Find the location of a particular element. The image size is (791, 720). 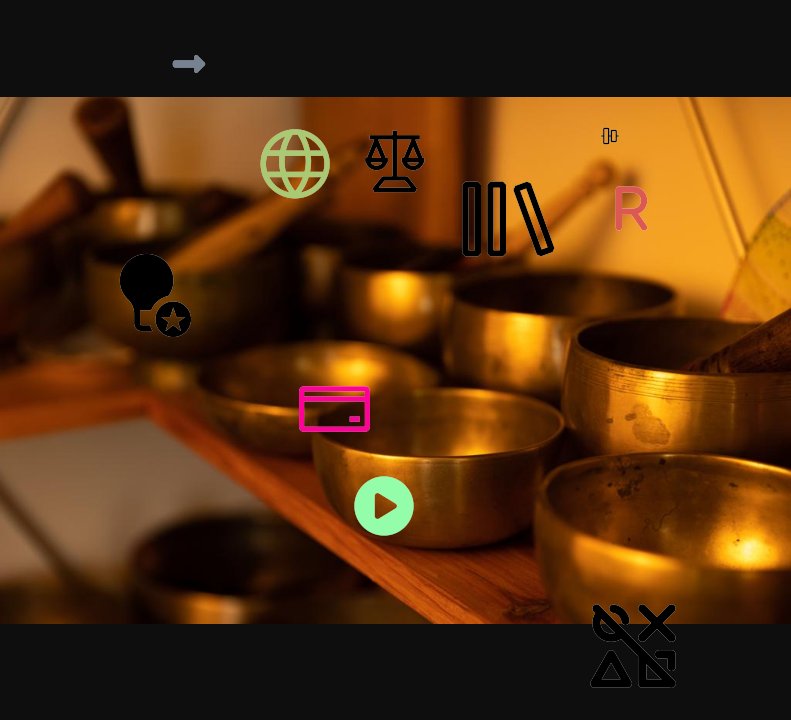

view license or legal information is located at coordinates (392, 162).